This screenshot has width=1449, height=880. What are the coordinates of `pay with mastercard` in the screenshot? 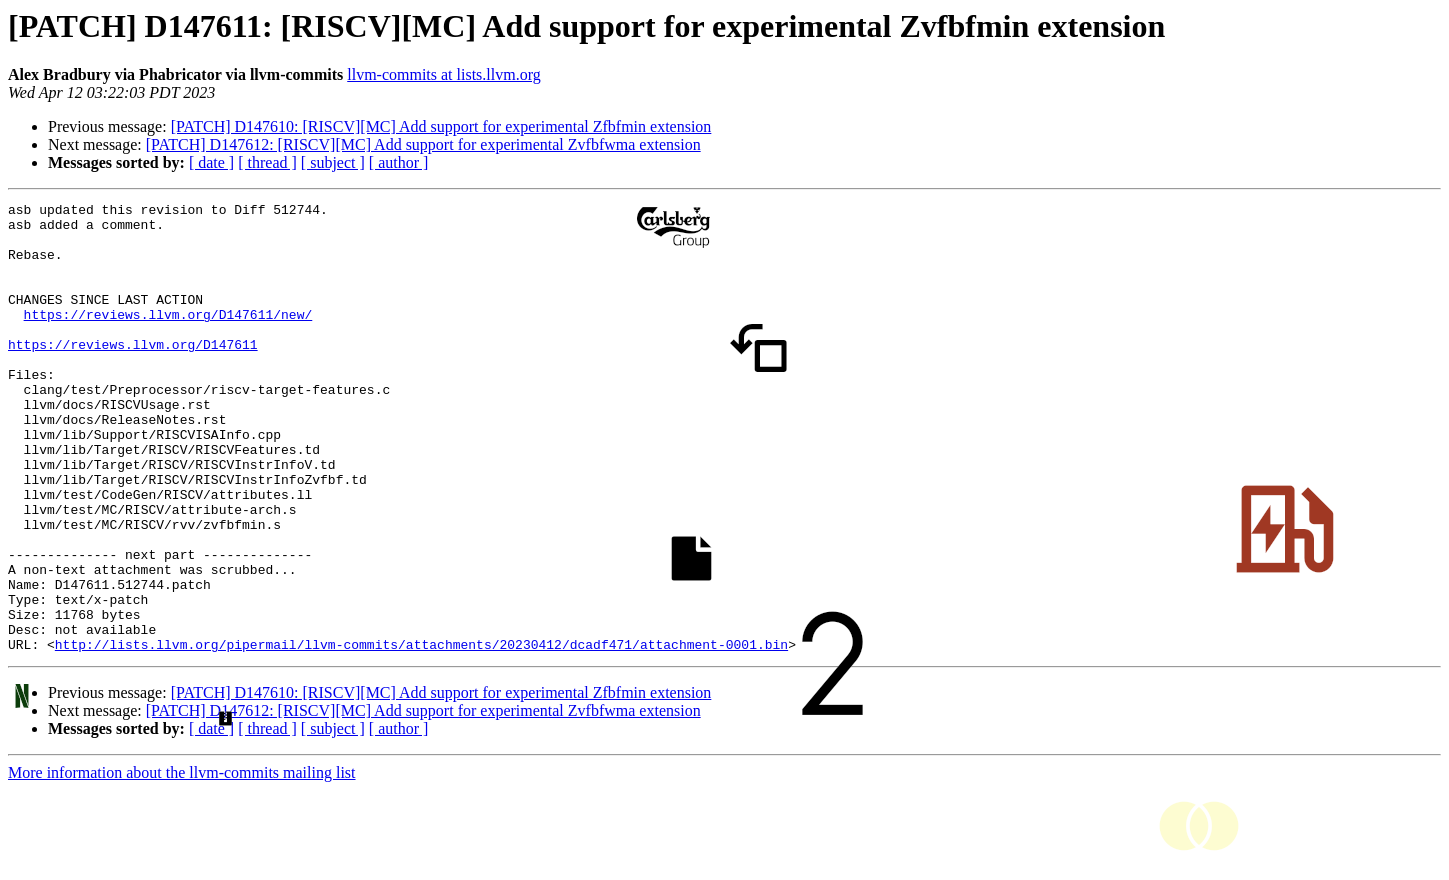 It's located at (1199, 826).